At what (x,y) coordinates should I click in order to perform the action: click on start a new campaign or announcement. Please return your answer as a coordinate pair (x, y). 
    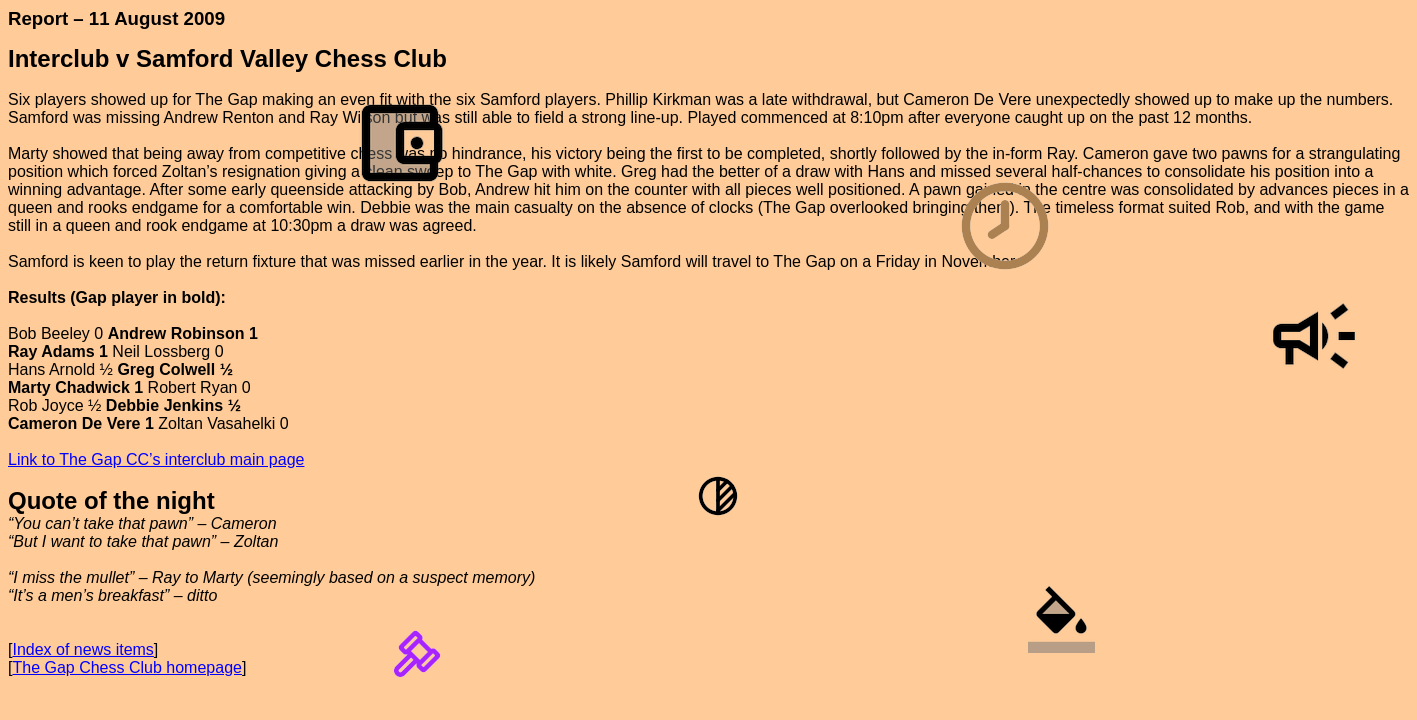
    Looking at the image, I should click on (1314, 336).